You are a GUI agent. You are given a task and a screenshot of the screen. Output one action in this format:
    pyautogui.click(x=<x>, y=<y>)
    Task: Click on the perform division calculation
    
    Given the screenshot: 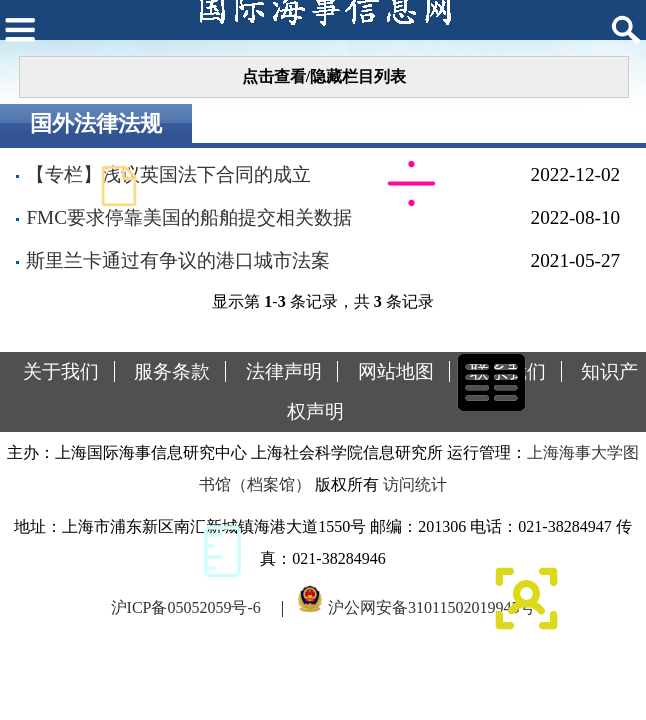 What is the action you would take?
    pyautogui.click(x=411, y=183)
    